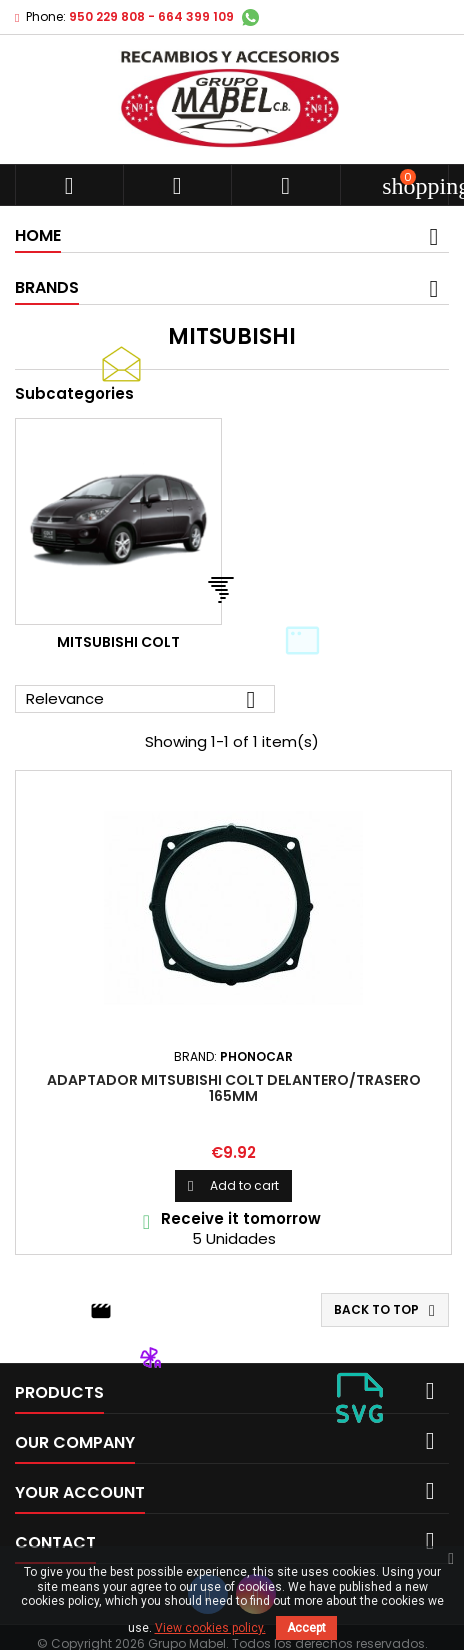  I want to click on view an opened or read email, so click(121, 365).